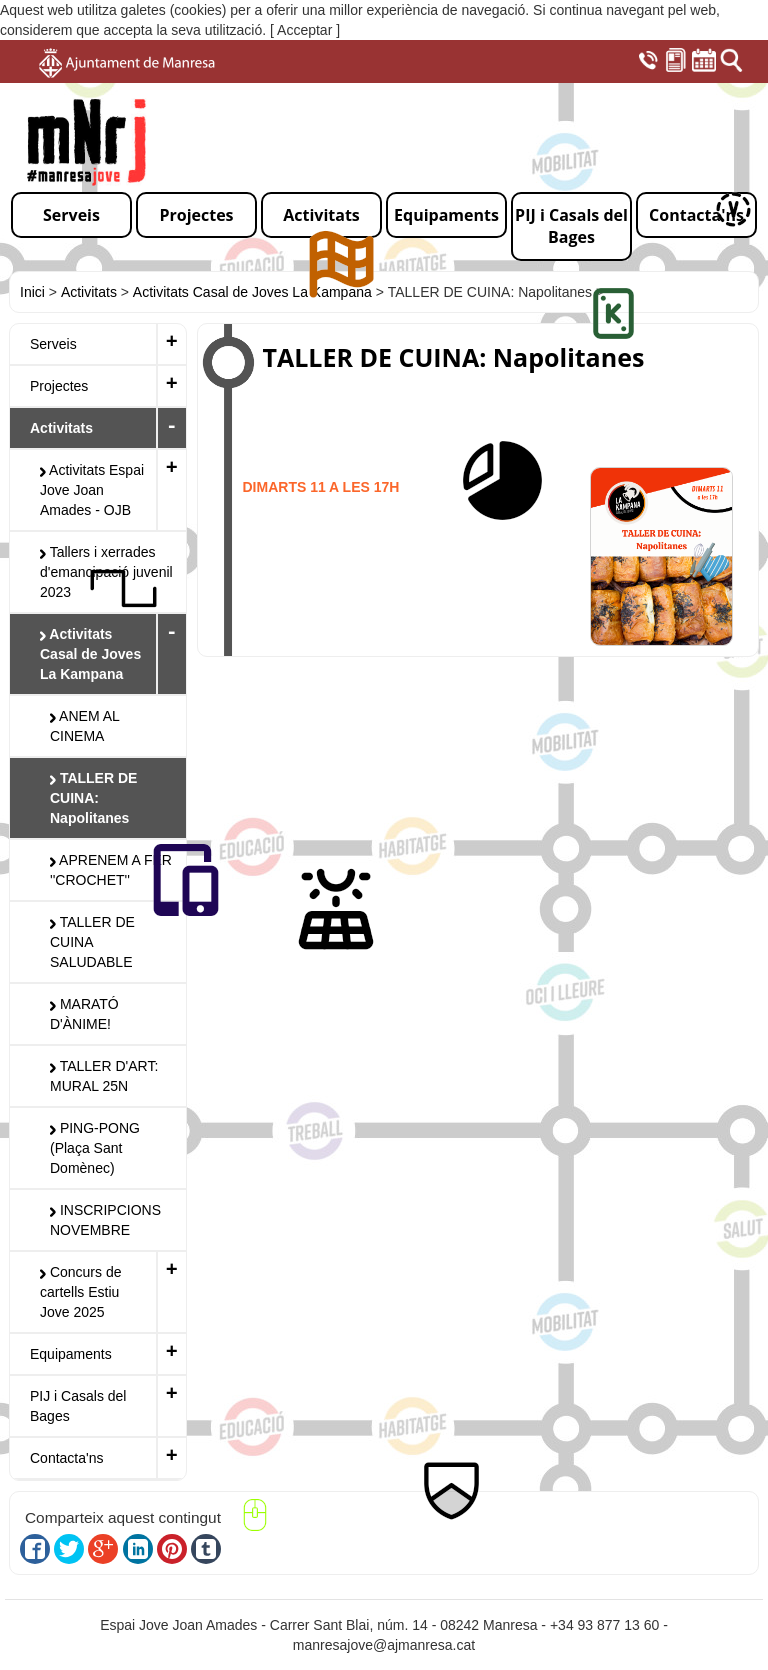 The height and width of the screenshot is (1670, 768). What do you see at coordinates (613, 313) in the screenshot?
I see `king playing card in a card game app` at bounding box center [613, 313].